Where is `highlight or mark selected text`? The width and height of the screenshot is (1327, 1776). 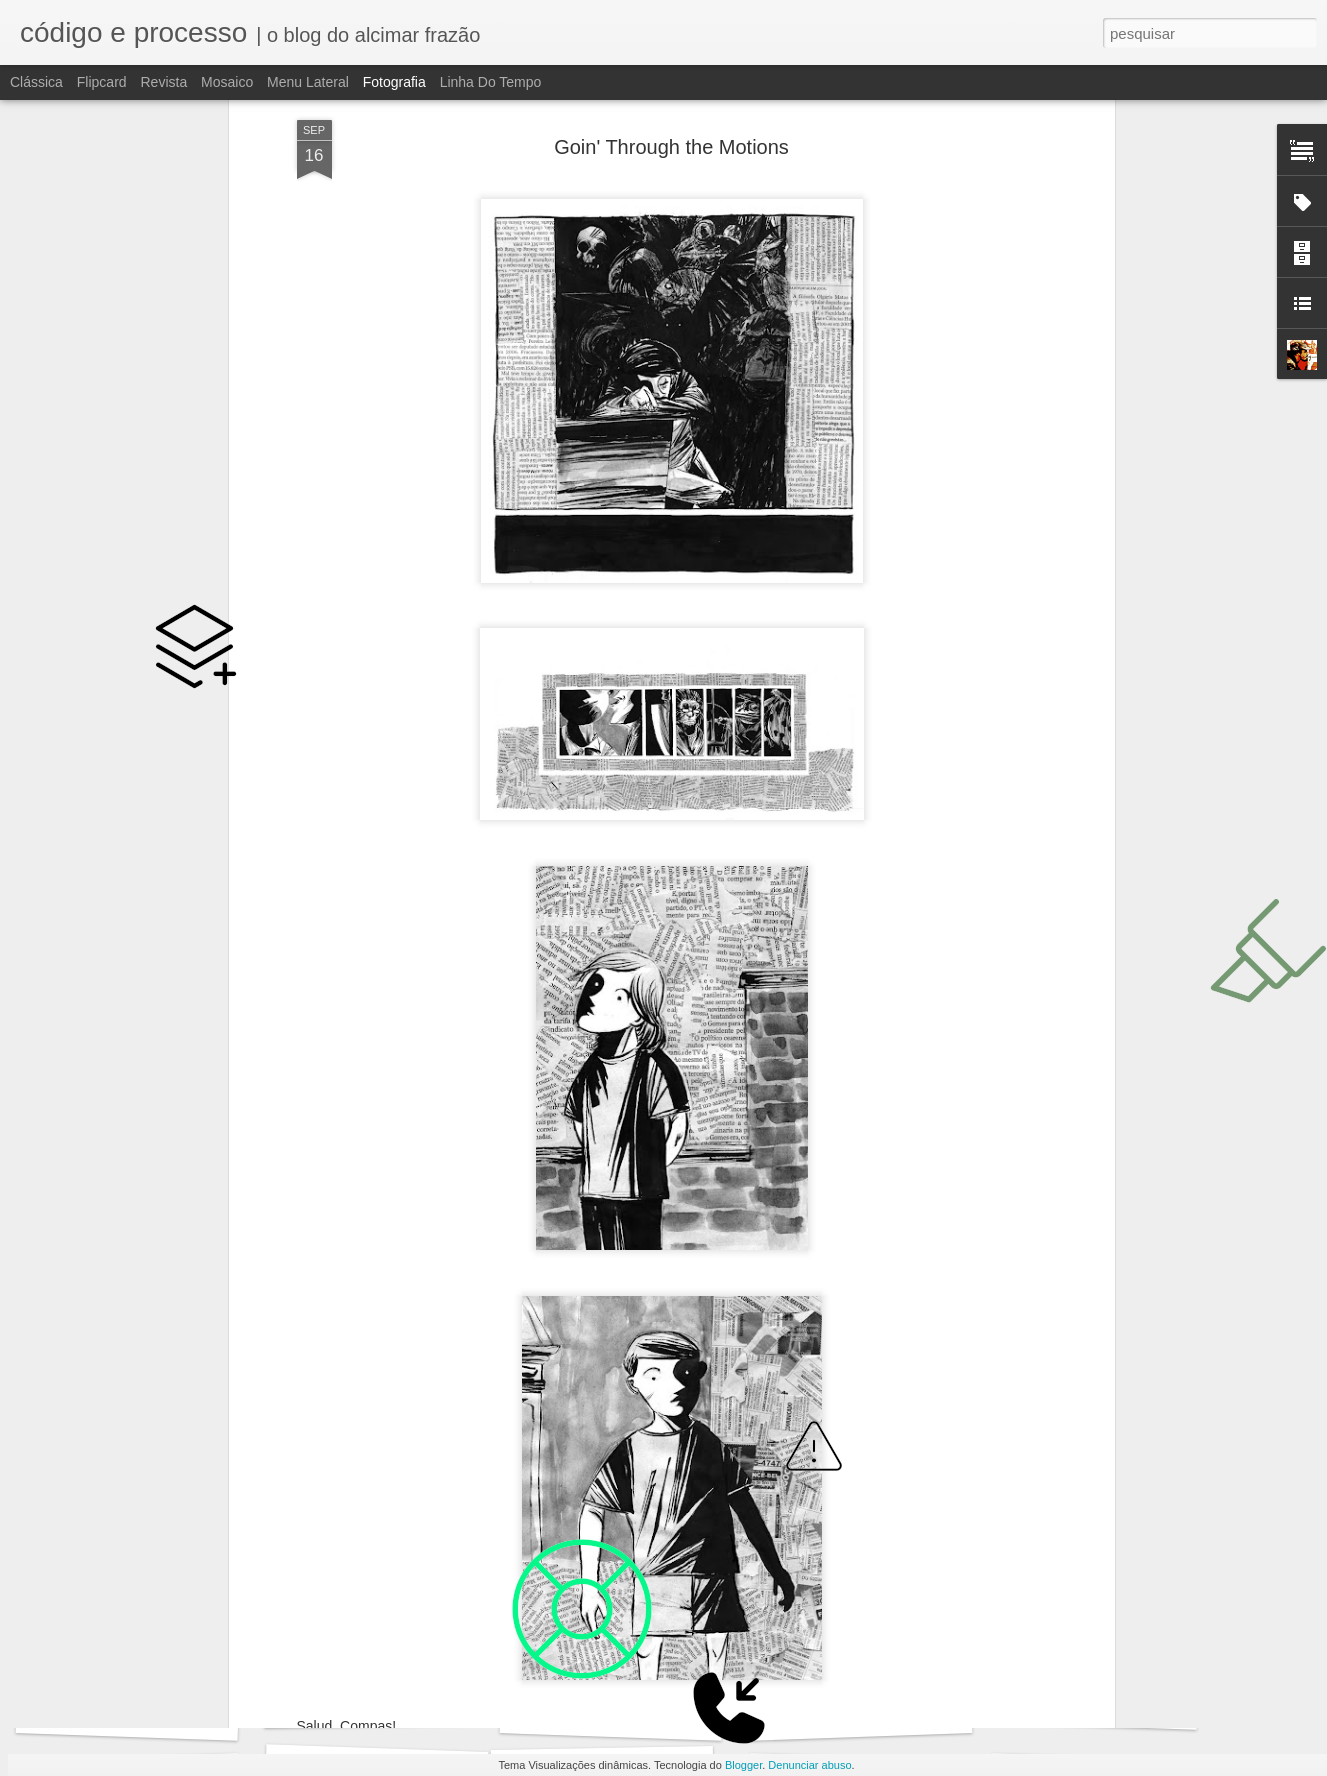 highlight or mark selected text is located at coordinates (1264, 956).